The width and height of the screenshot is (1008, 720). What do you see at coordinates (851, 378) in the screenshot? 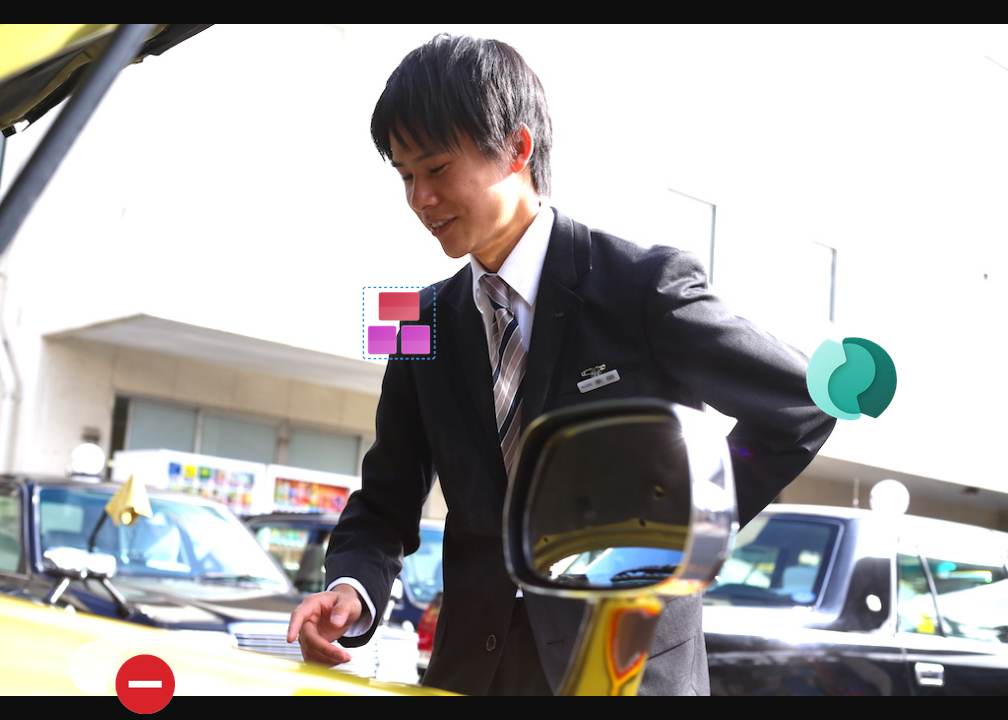
I see `open voice assistant app` at bounding box center [851, 378].